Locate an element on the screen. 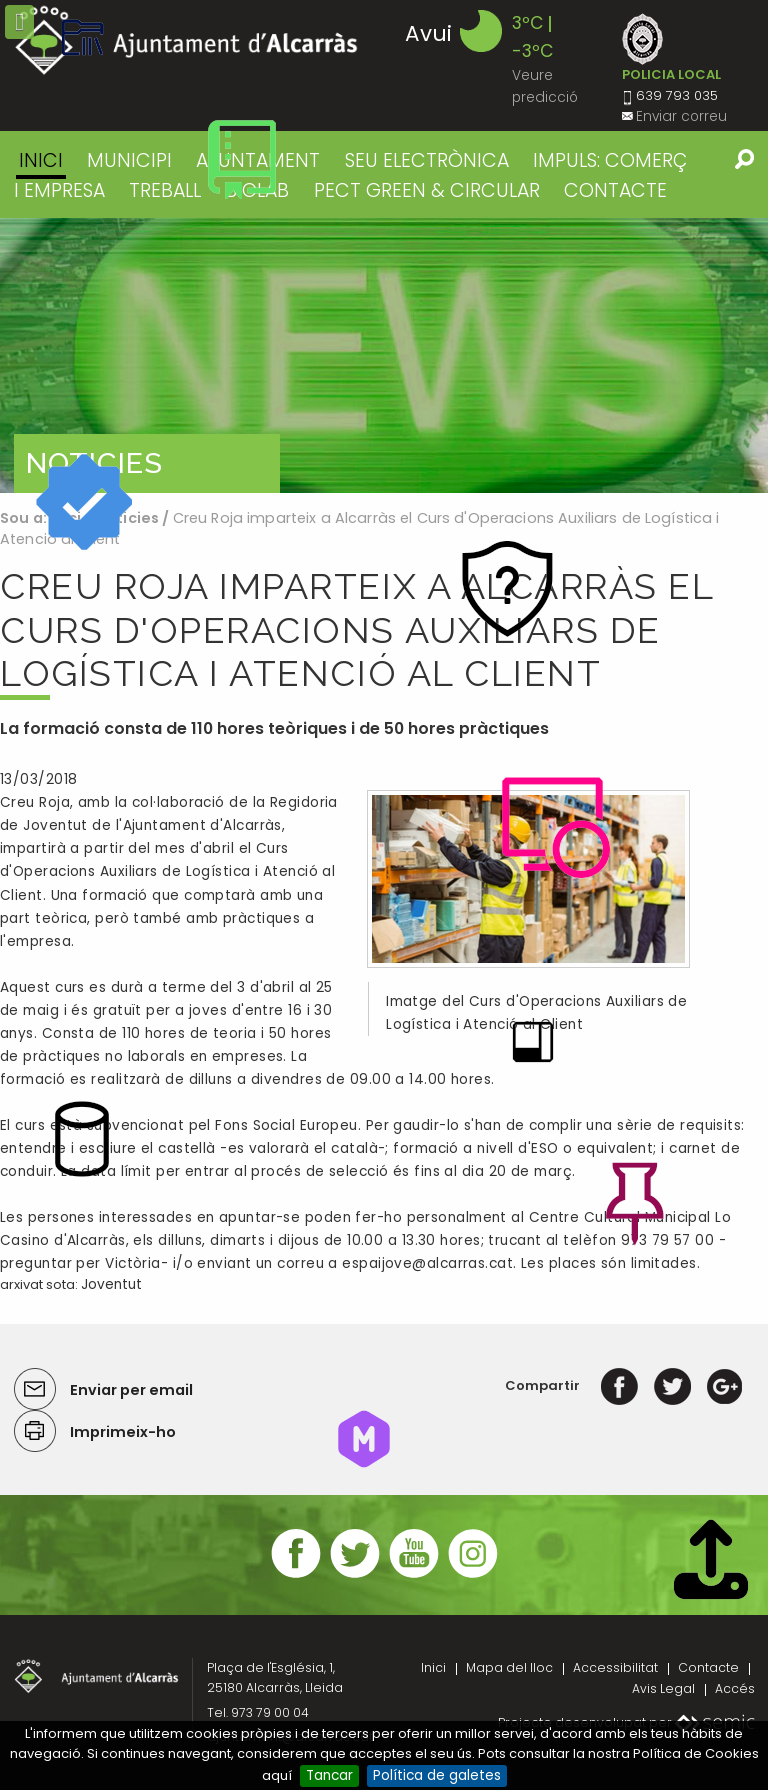 This screenshot has width=768, height=1790. access virtual machine settings is located at coordinates (552, 820).